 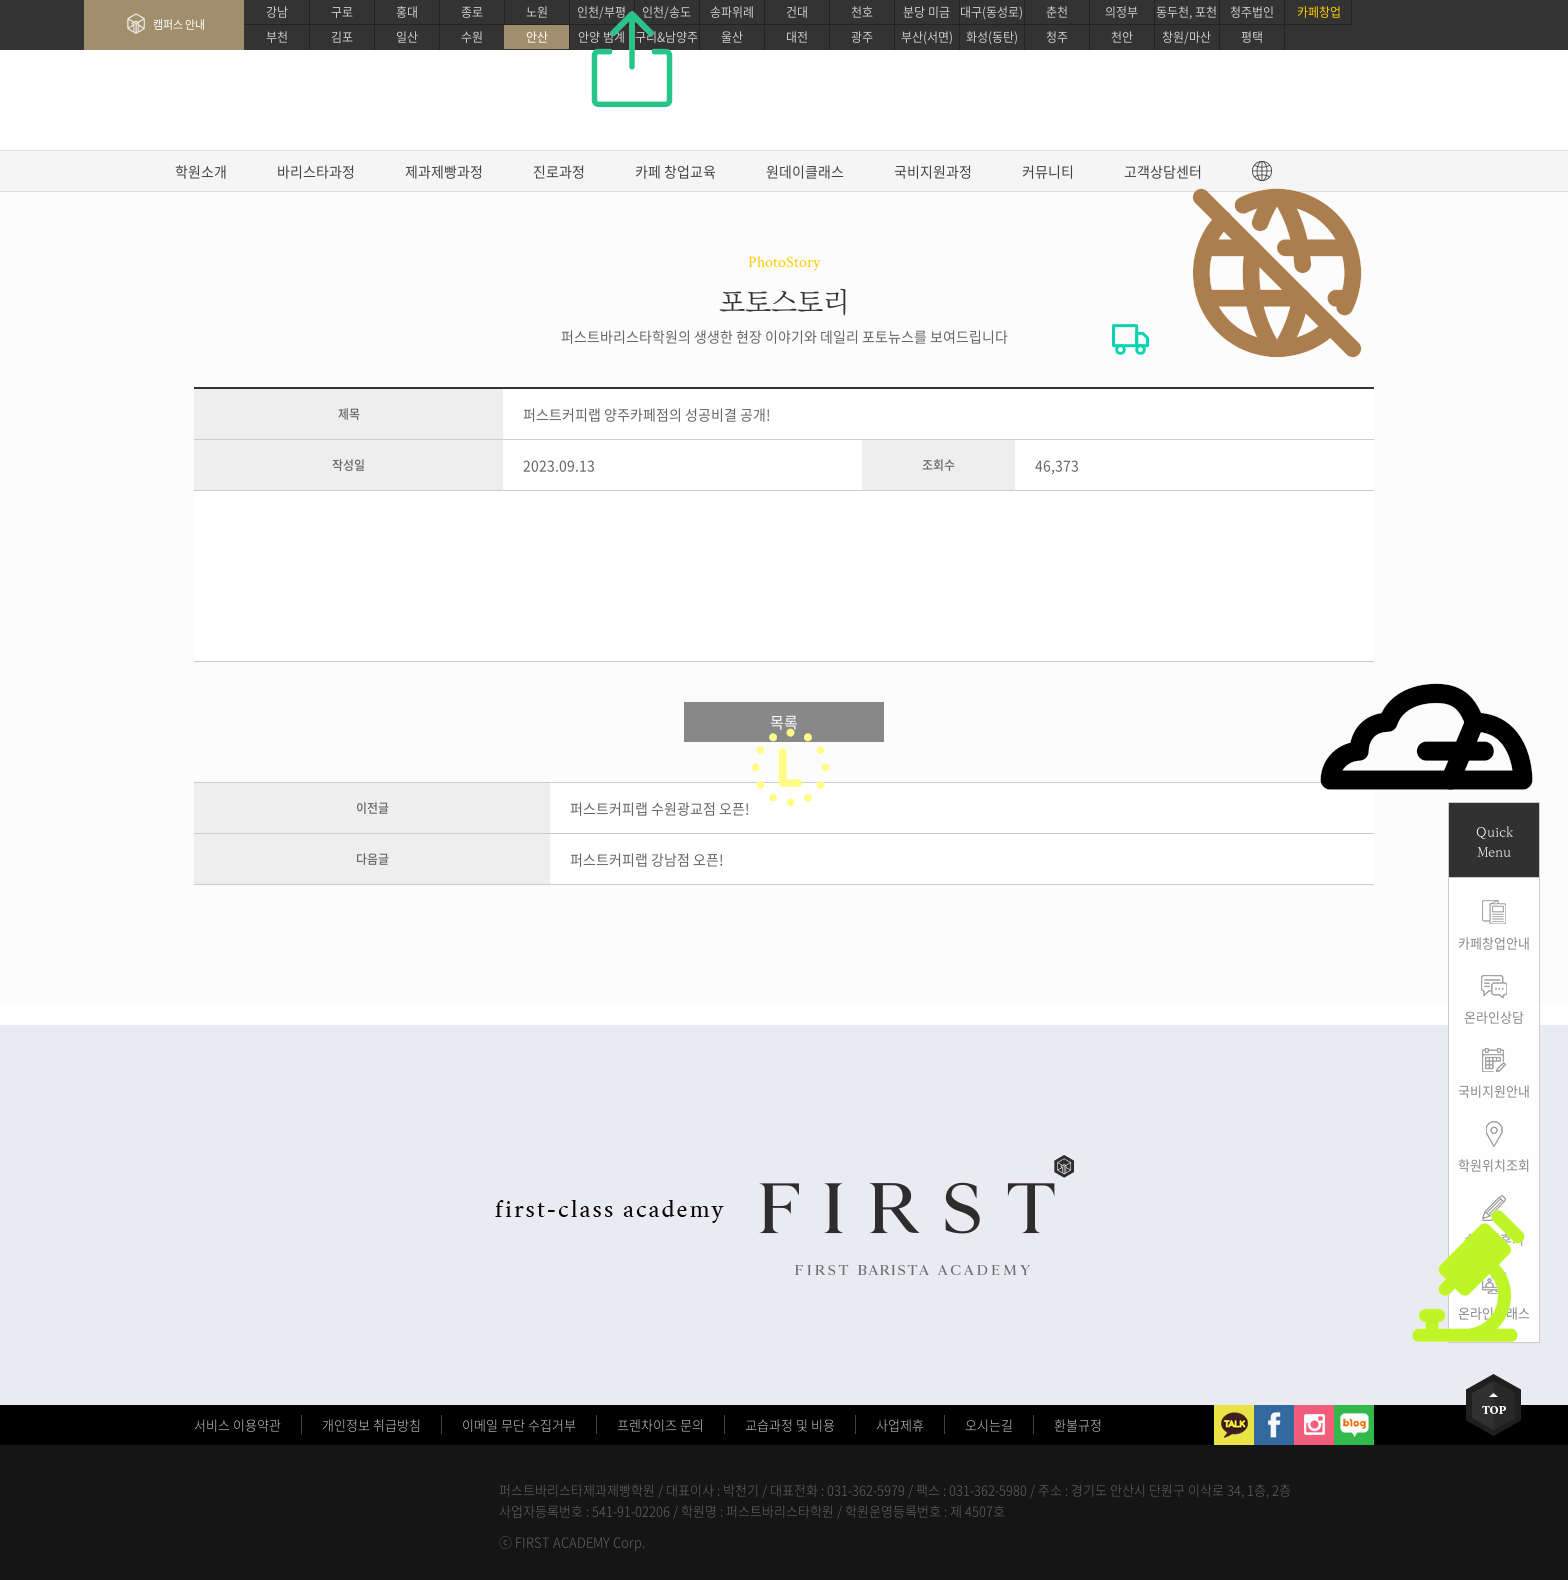 I want to click on access scientific or research tools, so click(x=1465, y=1276).